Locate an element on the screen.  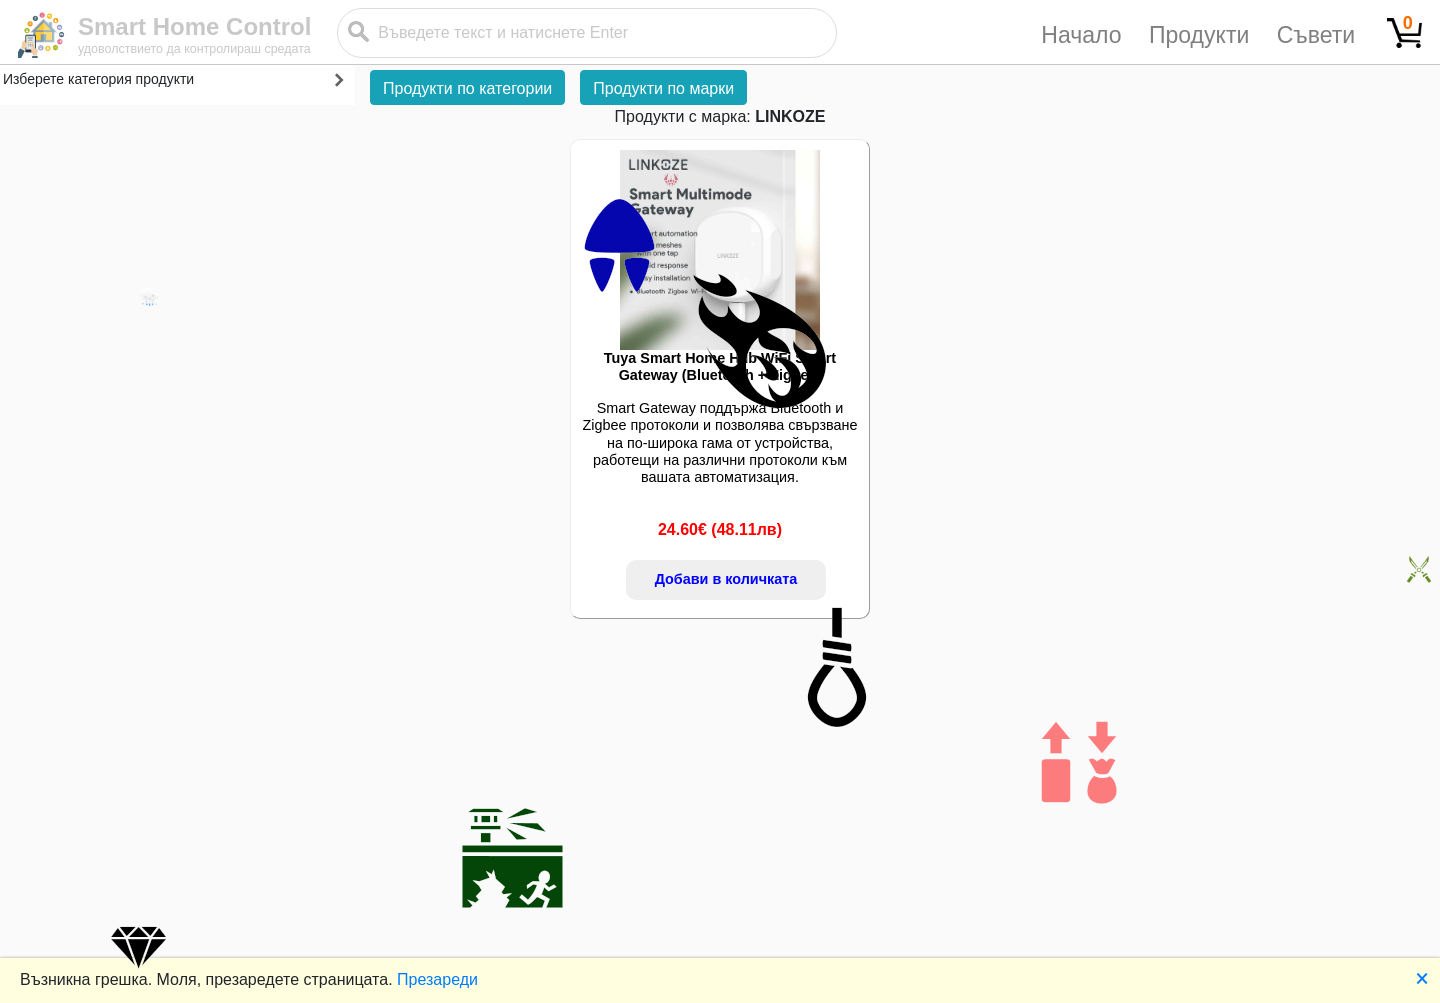
indicates a knot or rope-tying feature is located at coordinates (837, 667).